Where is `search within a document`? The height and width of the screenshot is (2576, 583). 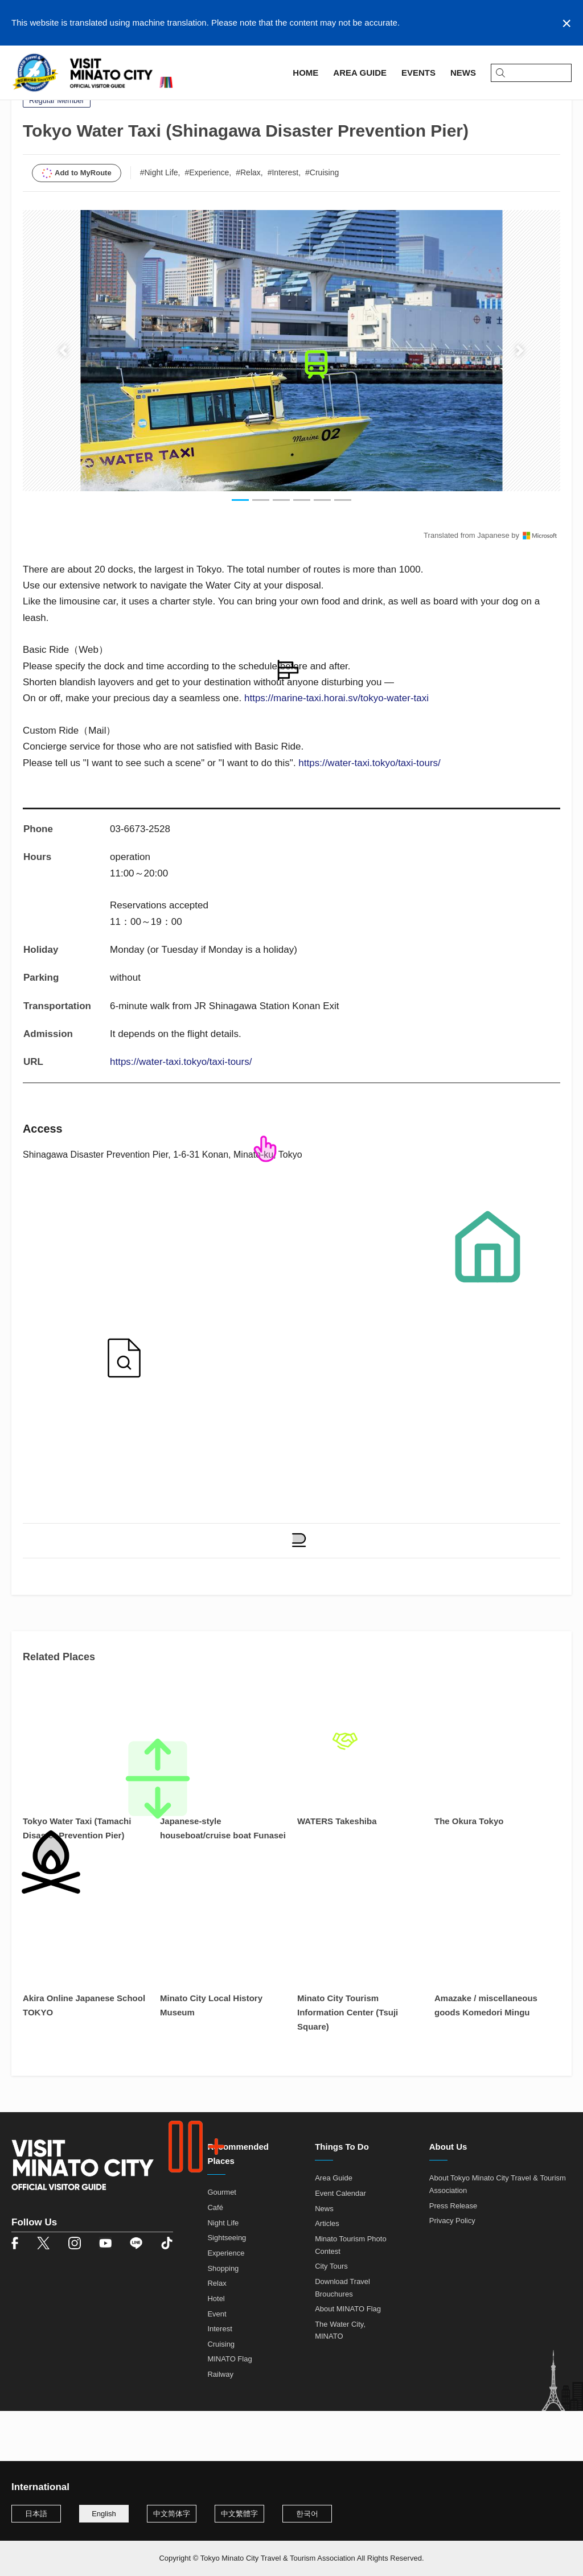 search within a document is located at coordinates (124, 1358).